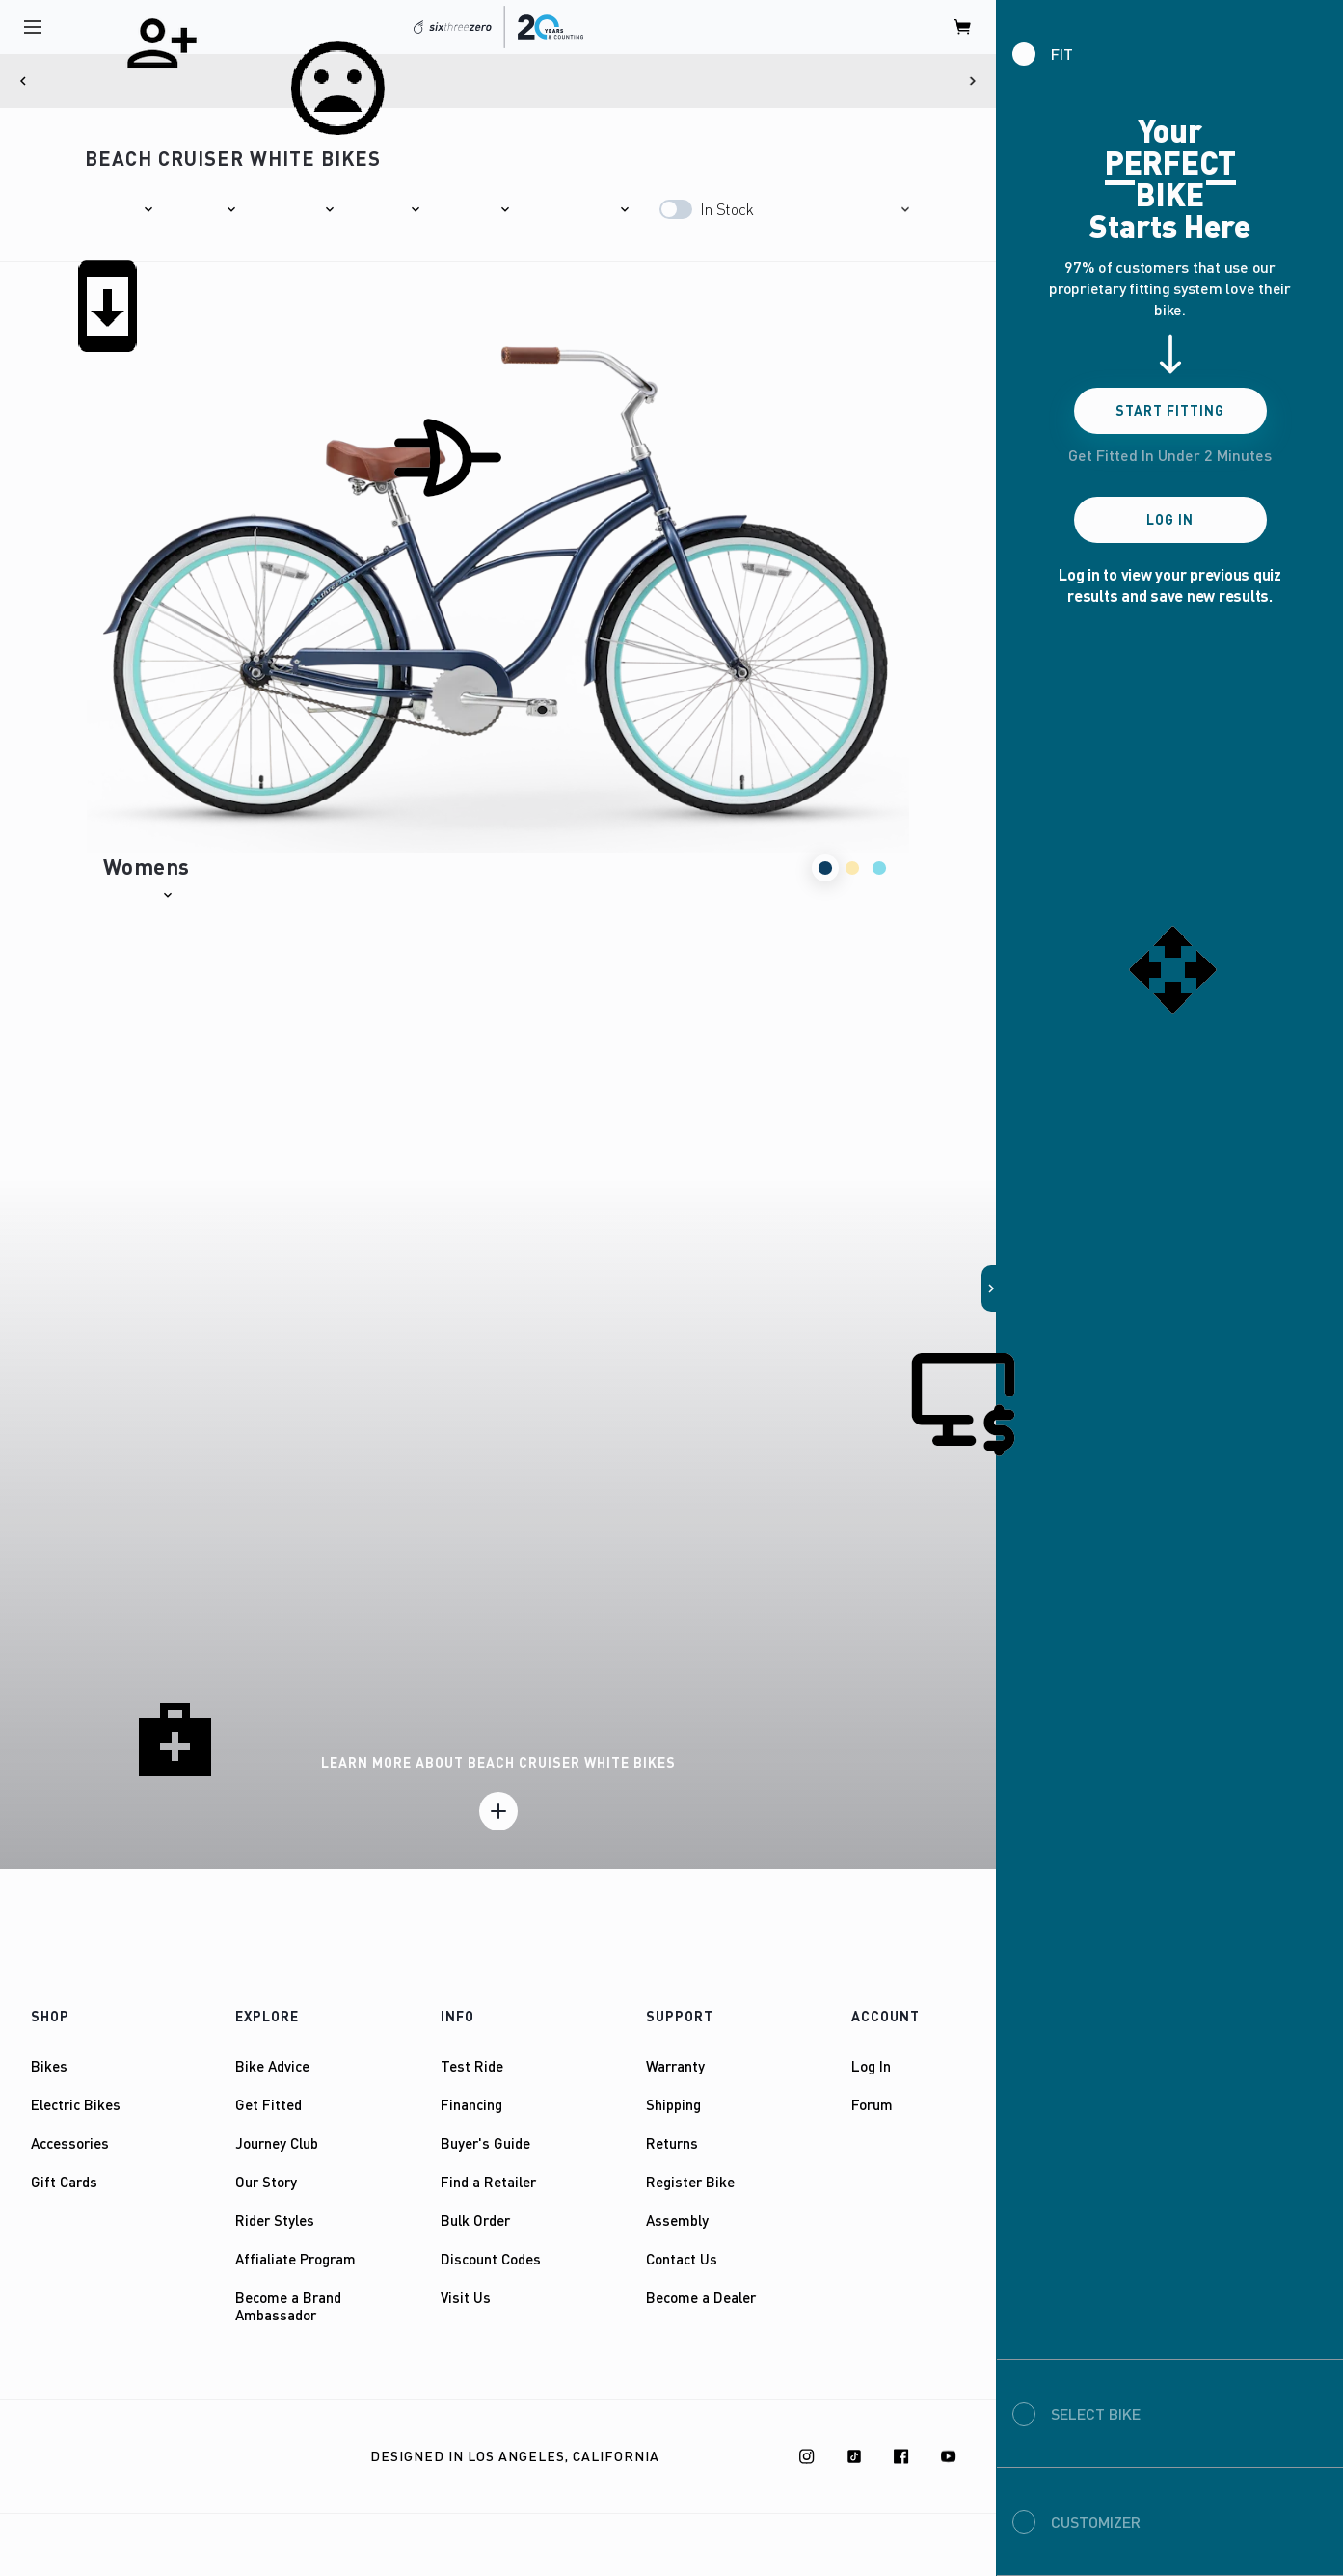 The width and height of the screenshot is (1343, 2576). What do you see at coordinates (963, 1399) in the screenshot?
I see `access desktop payment or billing settings` at bounding box center [963, 1399].